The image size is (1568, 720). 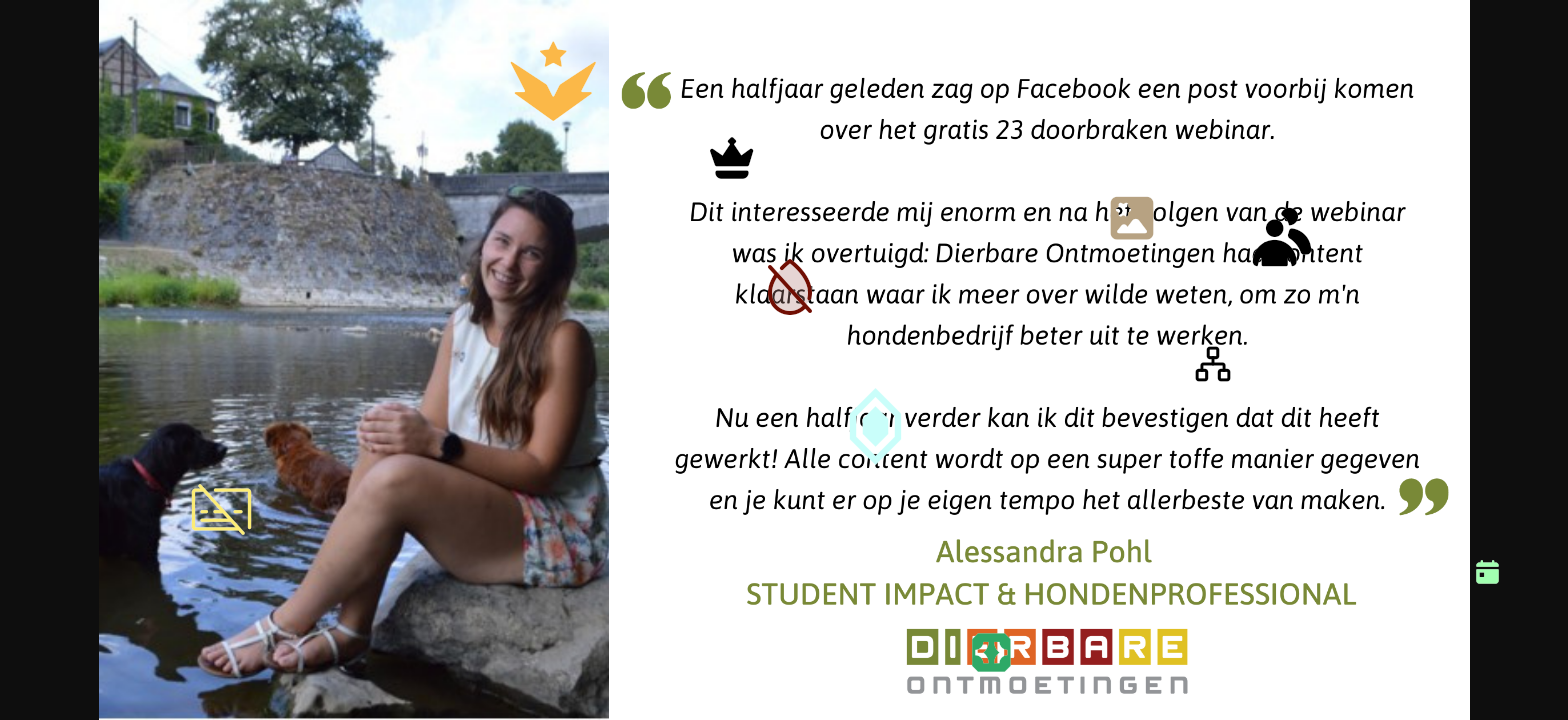 What do you see at coordinates (732, 158) in the screenshot?
I see `indicates server owner status` at bounding box center [732, 158].